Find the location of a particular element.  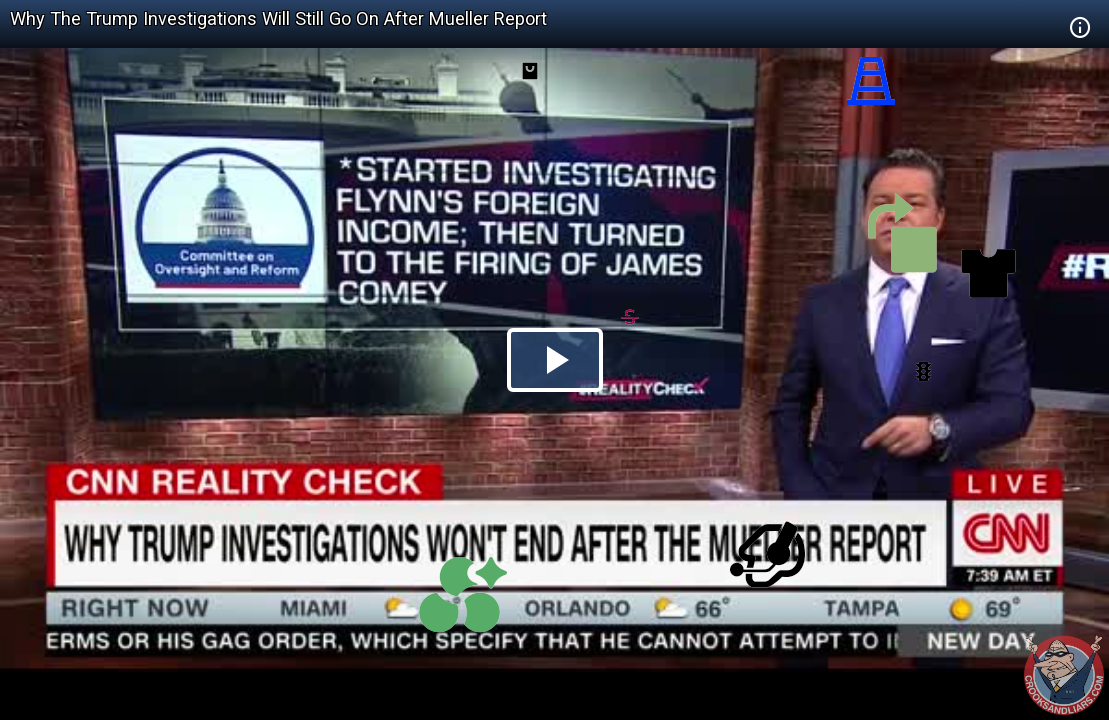

apply AI-powered color filters to an image is located at coordinates (461, 600).